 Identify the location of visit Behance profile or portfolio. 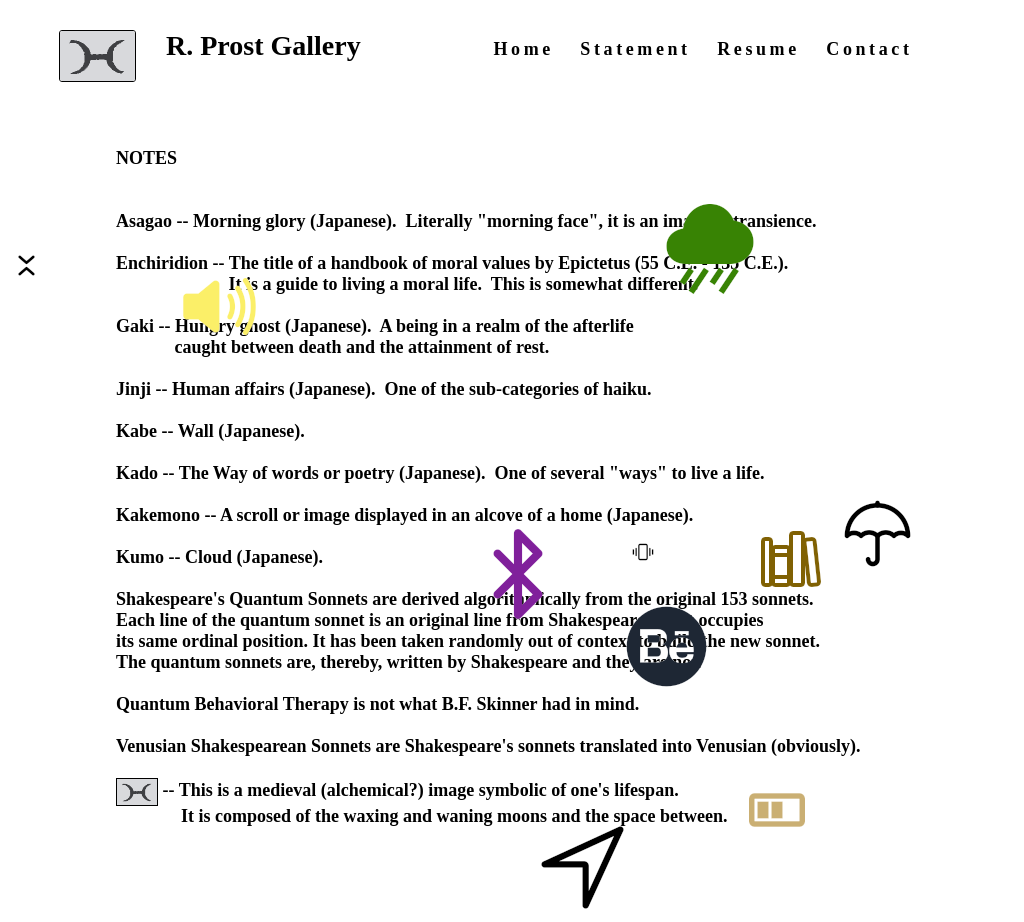
(666, 646).